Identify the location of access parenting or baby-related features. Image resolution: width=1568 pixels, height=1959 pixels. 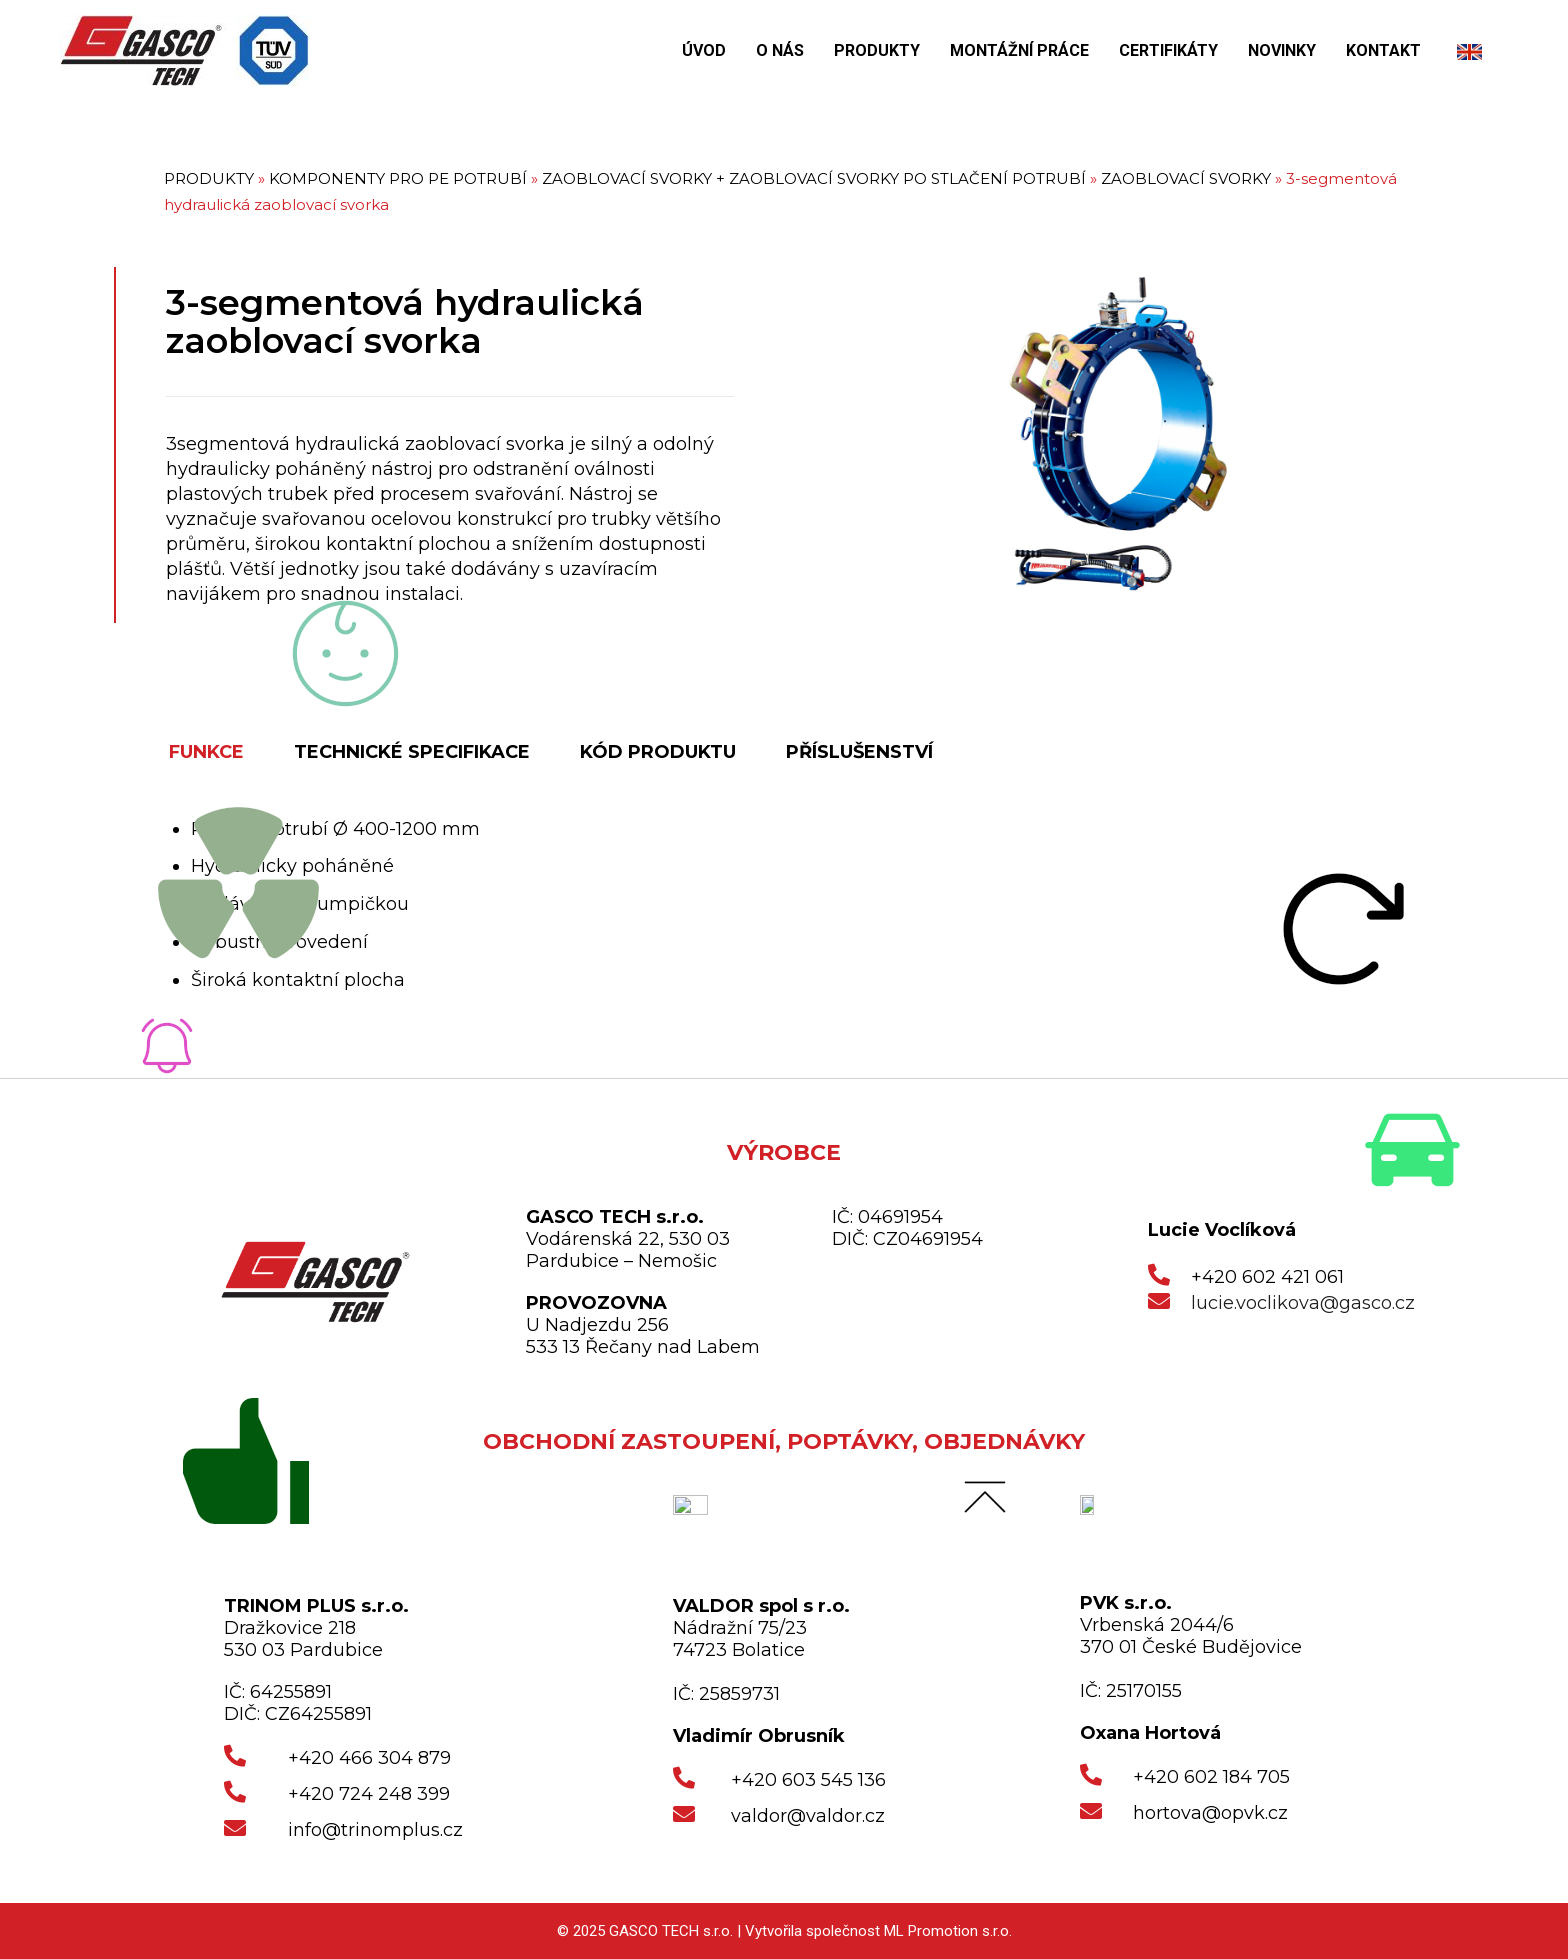
(345, 653).